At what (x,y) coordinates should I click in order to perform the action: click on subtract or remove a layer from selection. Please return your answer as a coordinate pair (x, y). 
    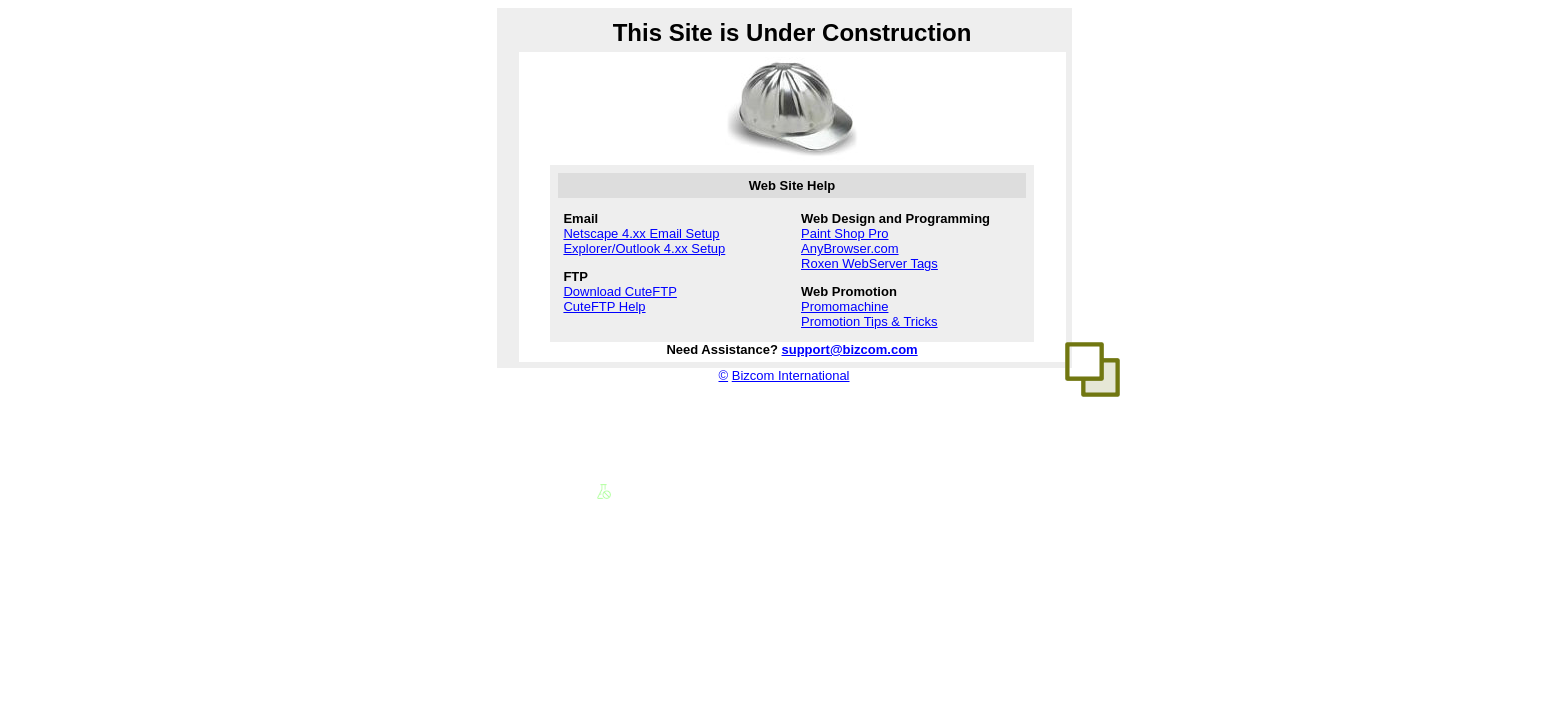
    Looking at the image, I should click on (1092, 369).